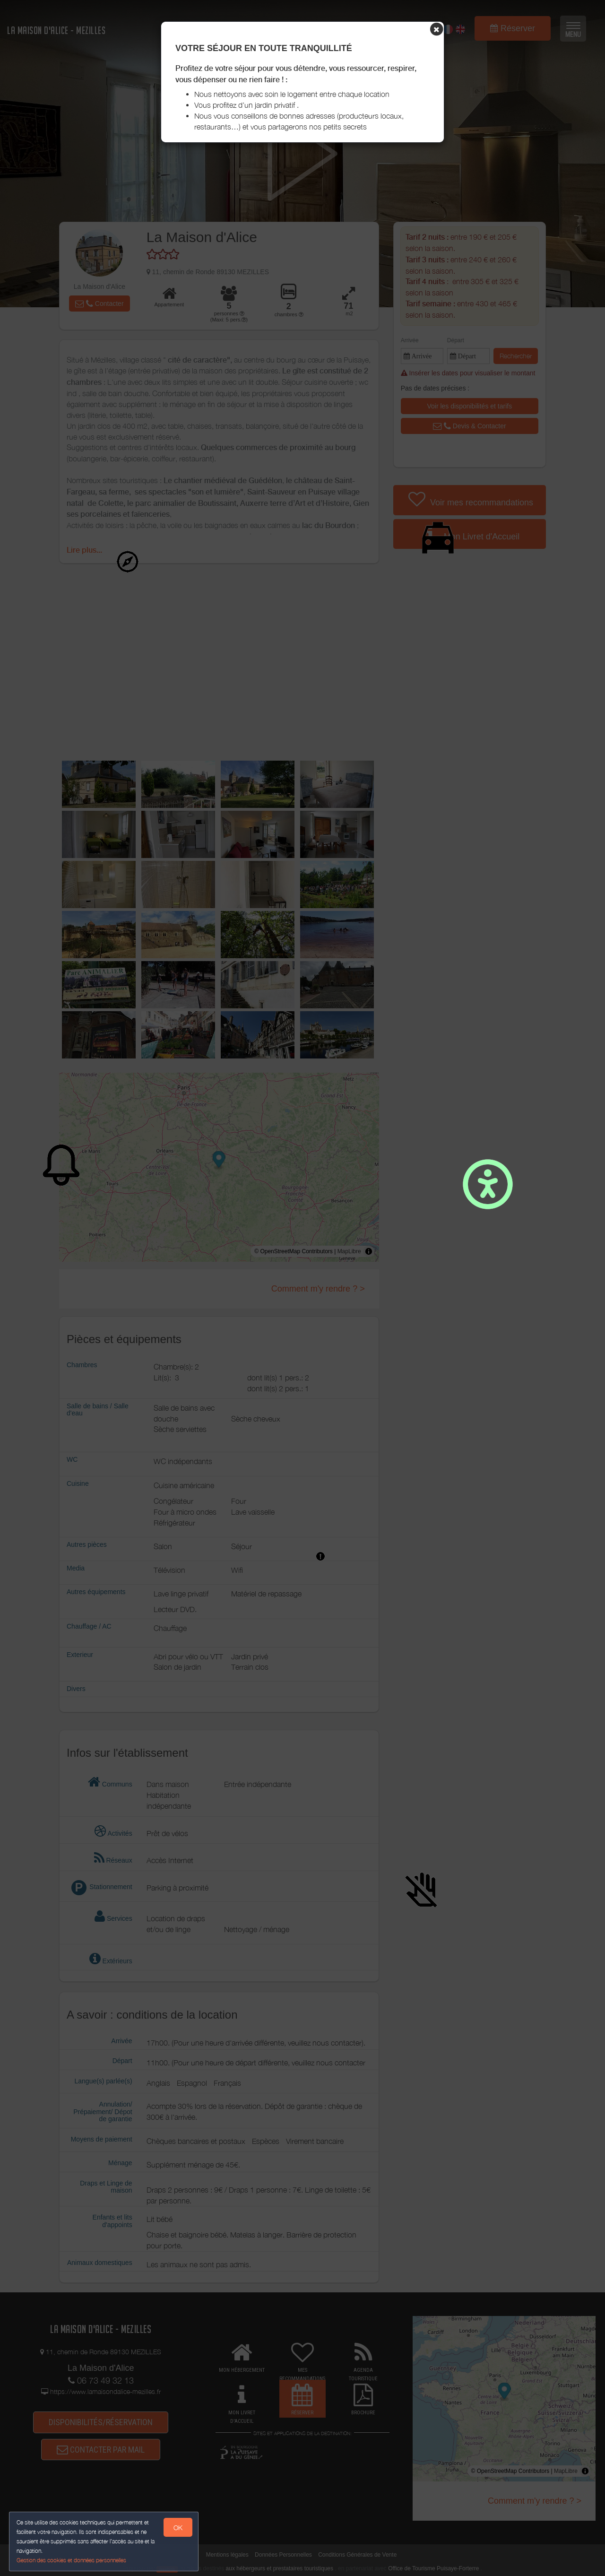  What do you see at coordinates (128, 562) in the screenshot?
I see `explore nearby content or locations` at bounding box center [128, 562].